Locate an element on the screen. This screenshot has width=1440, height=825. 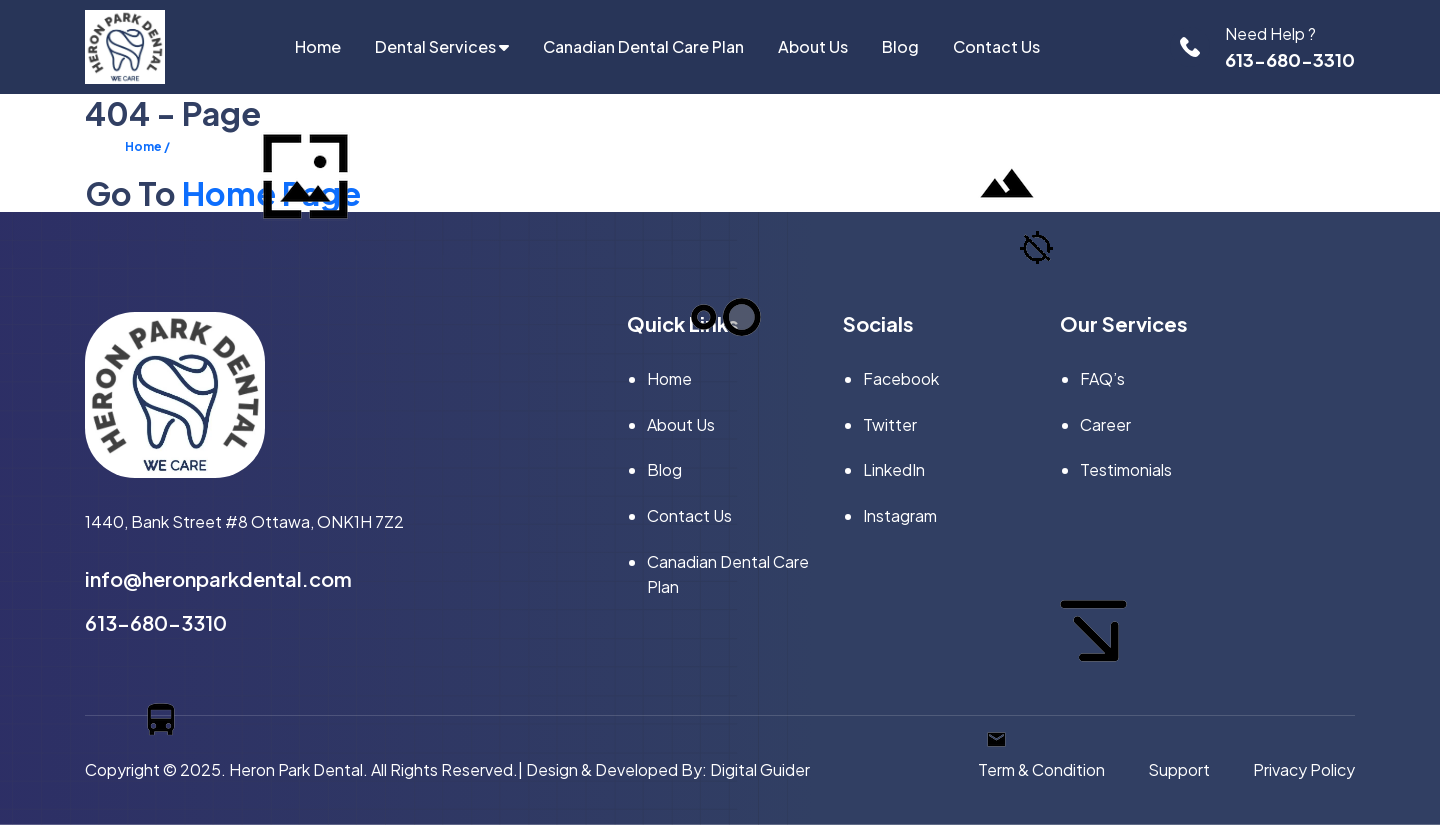
change or set wallpaper is located at coordinates (305, 176).